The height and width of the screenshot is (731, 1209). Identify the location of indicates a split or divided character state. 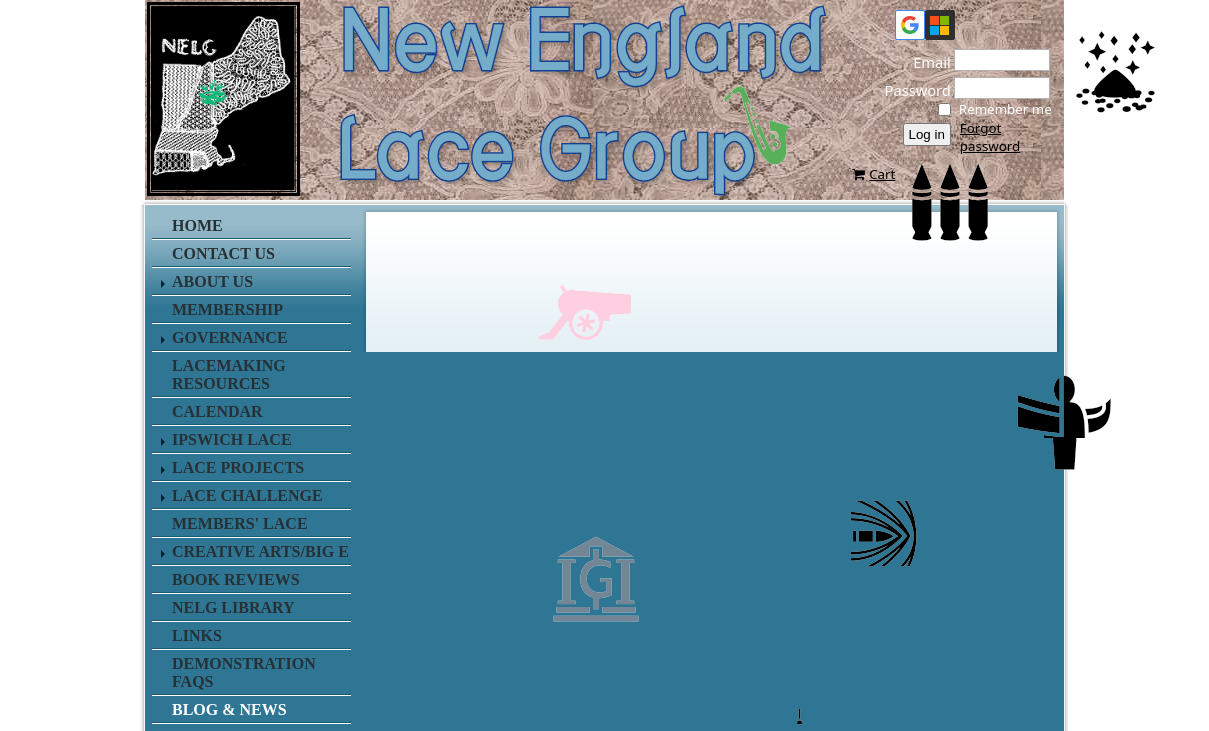
(1064, 422).